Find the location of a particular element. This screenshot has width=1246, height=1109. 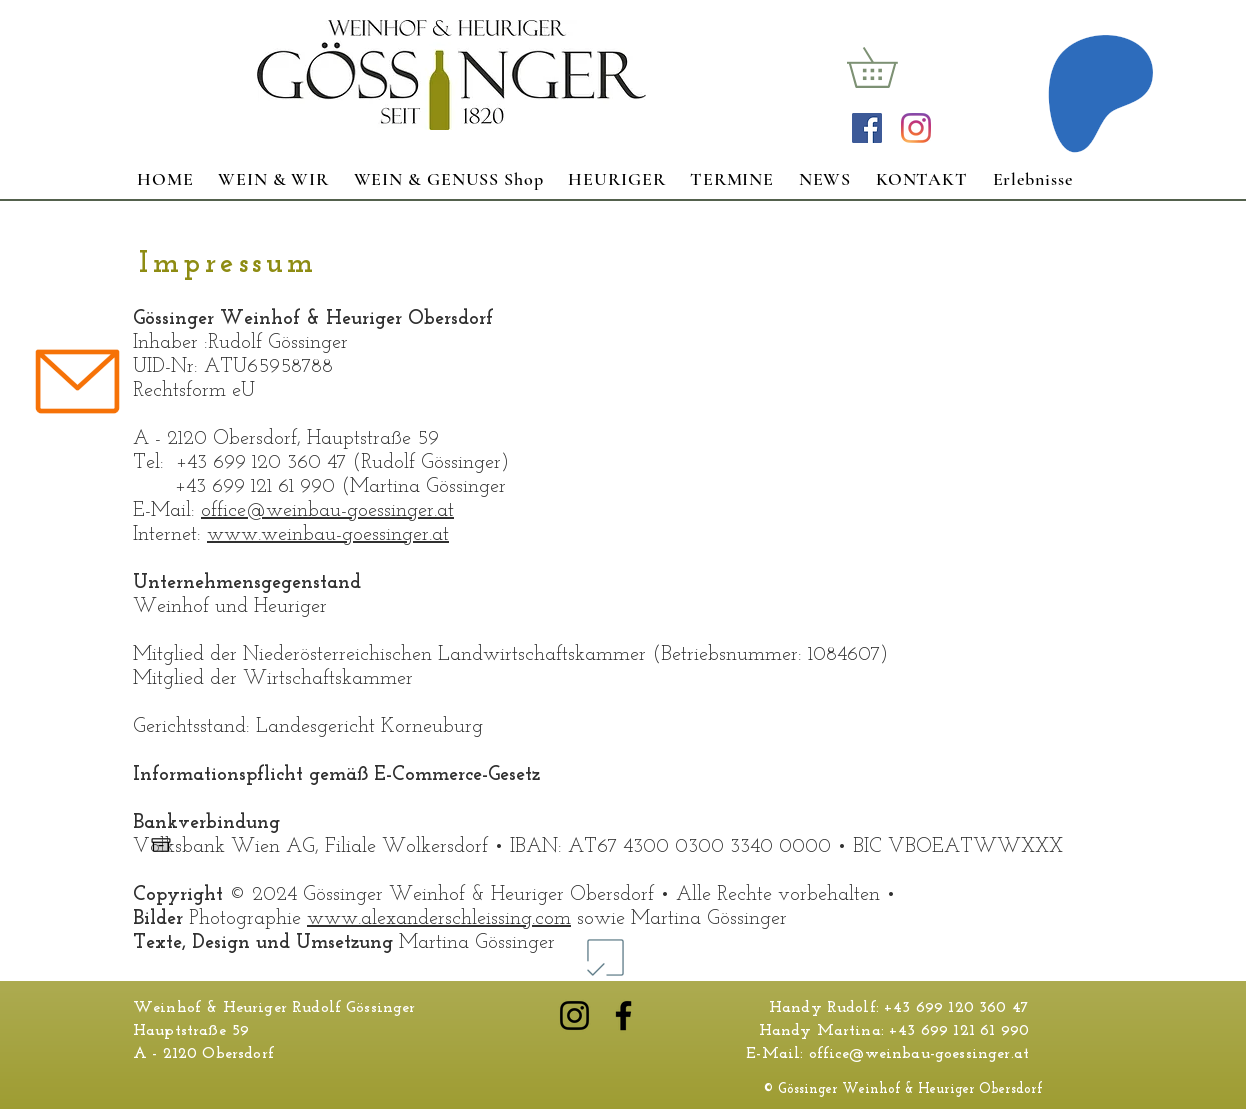

mark task as complete is located at coordinates (605, 957).